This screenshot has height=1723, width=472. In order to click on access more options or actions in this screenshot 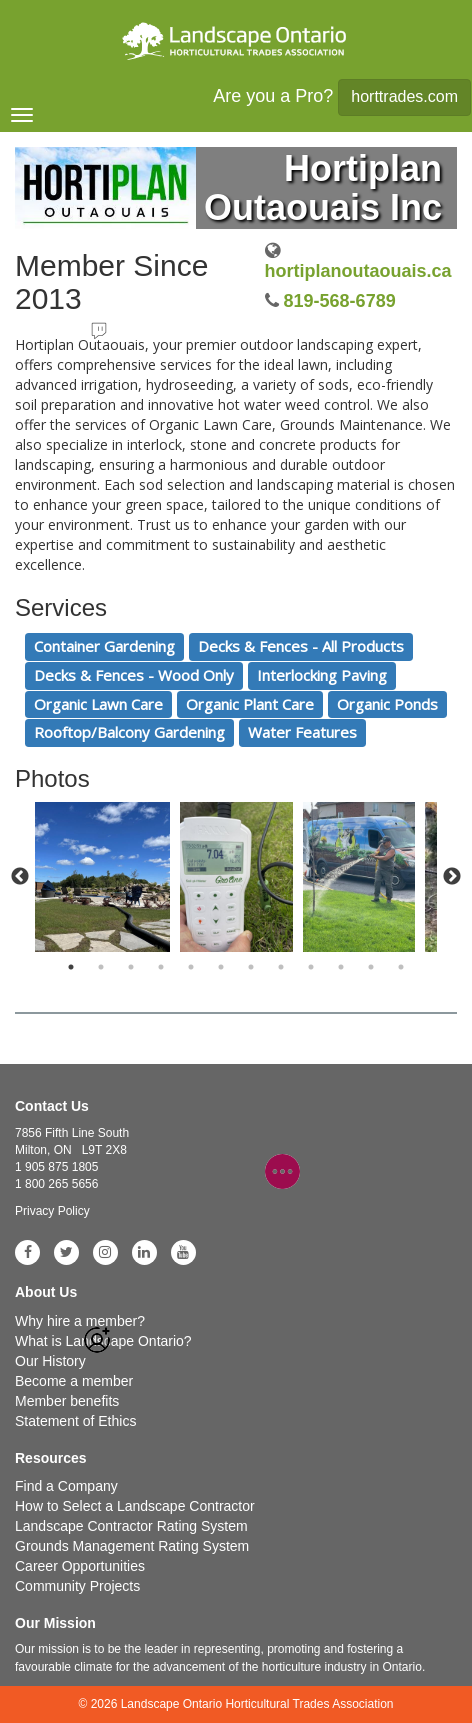, I will do `click(282, 1171)`.